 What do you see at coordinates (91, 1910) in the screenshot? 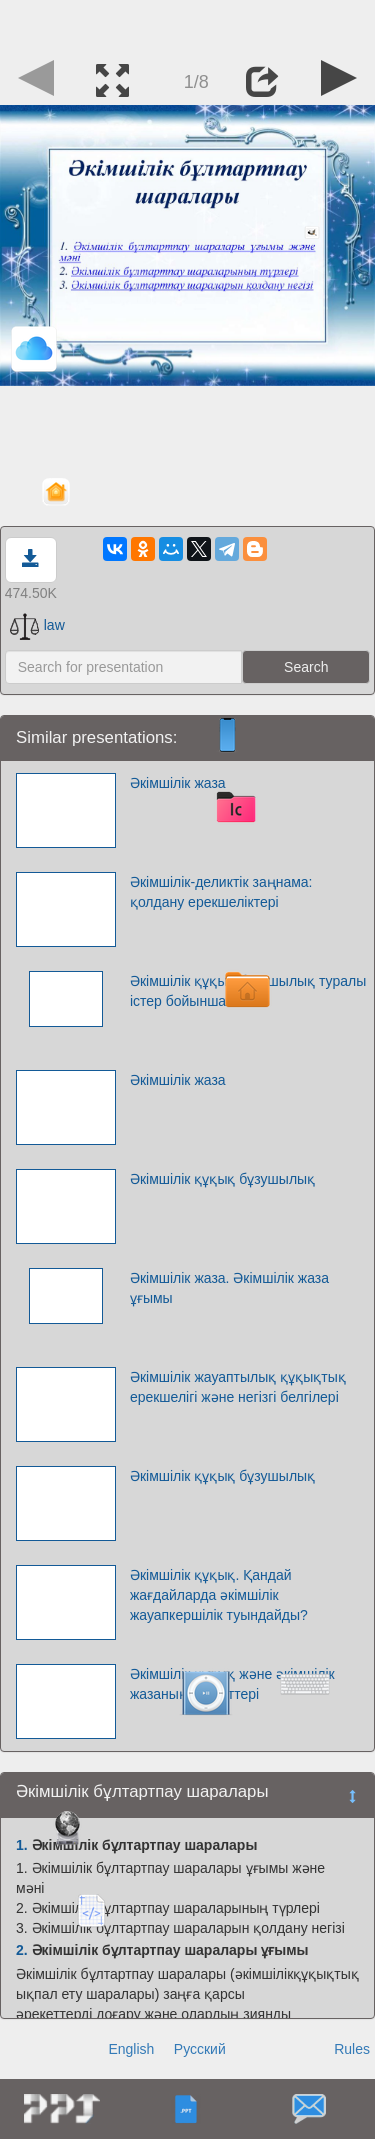
I see `twig template file type indicator` at bounding box center [91, 1910].